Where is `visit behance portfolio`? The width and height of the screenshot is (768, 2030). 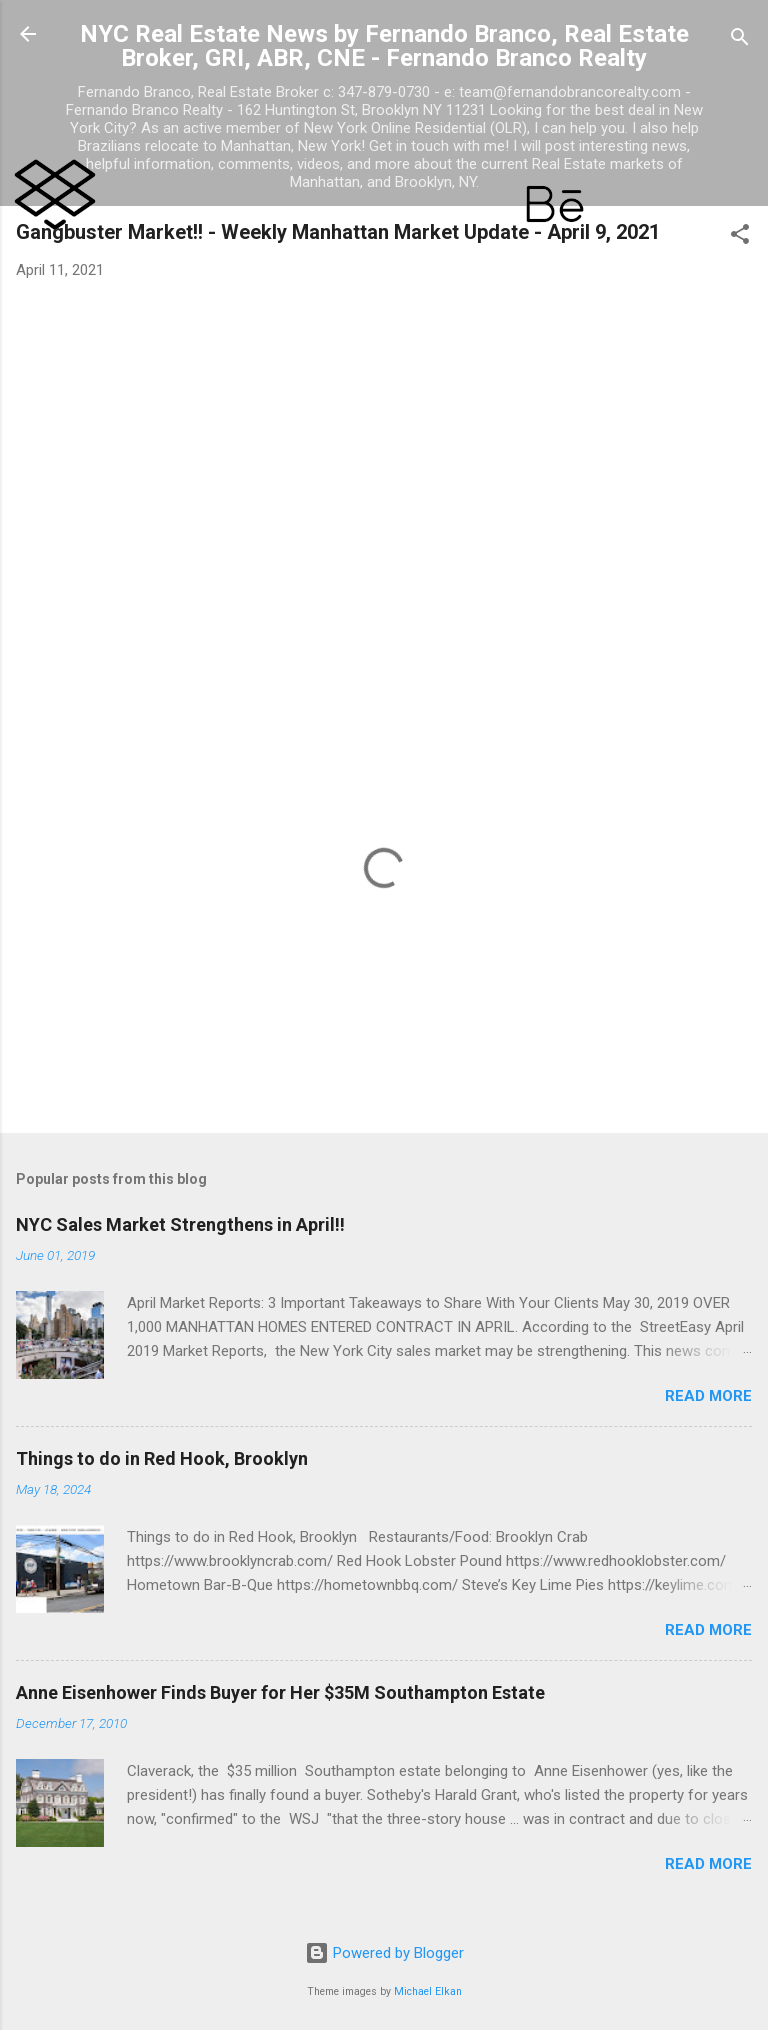
visit behance portfolio is located at coordinates (553, 204).